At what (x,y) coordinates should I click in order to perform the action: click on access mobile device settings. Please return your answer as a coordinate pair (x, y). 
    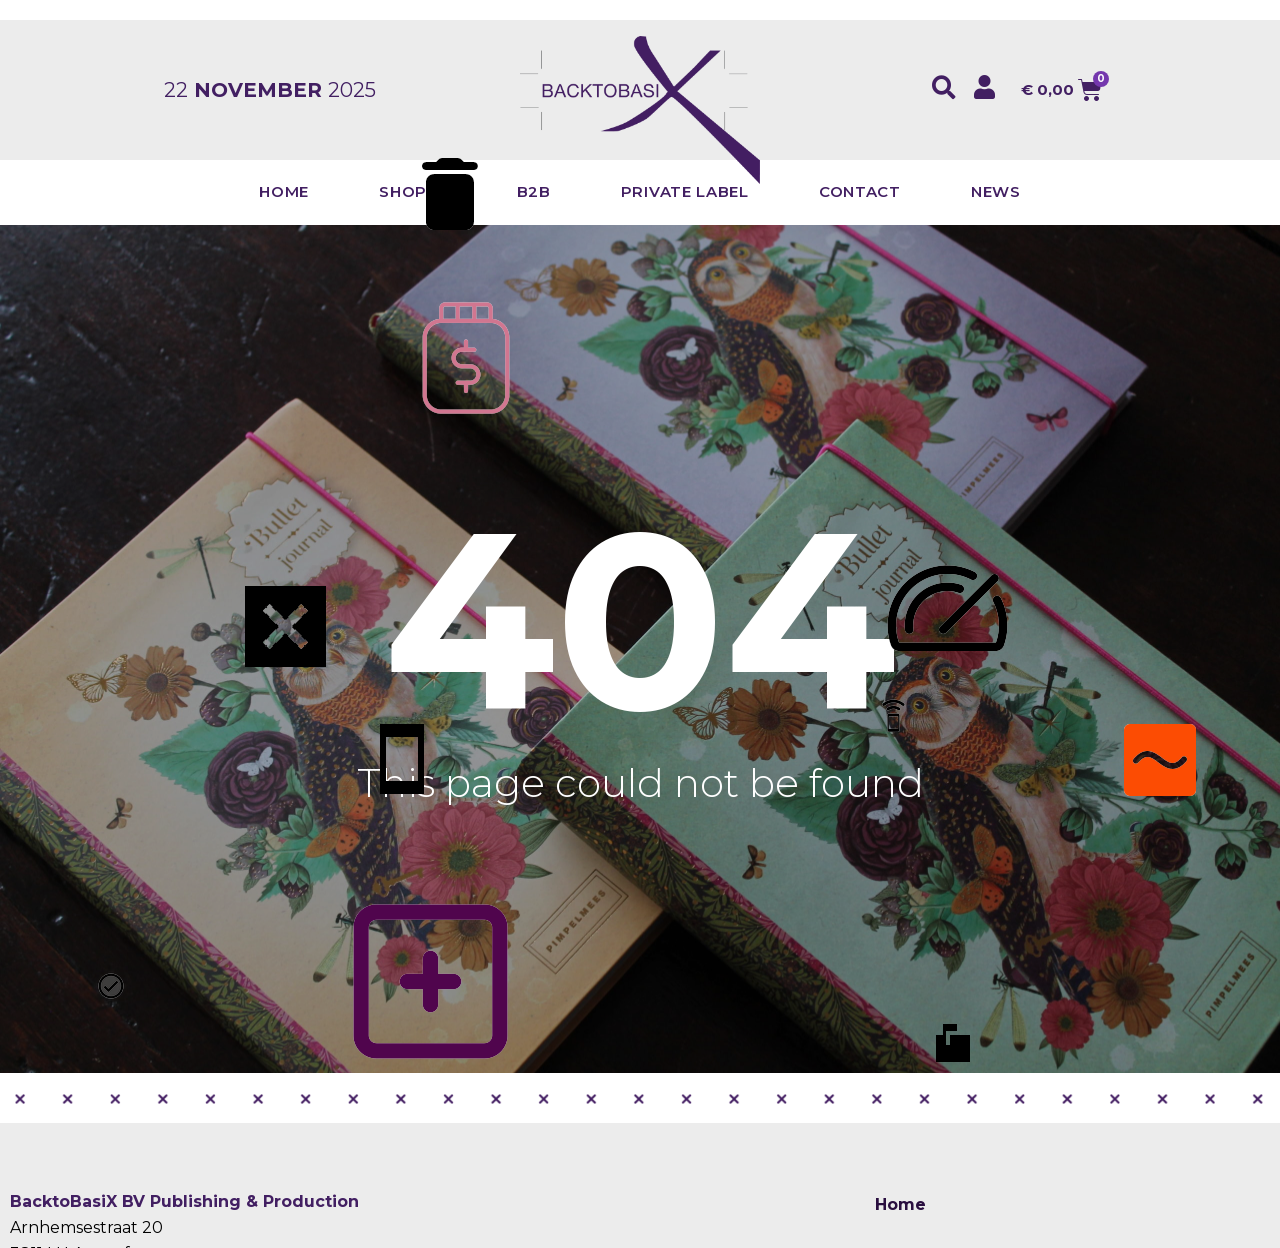
    Looking at the image, I should click on (402, 759).